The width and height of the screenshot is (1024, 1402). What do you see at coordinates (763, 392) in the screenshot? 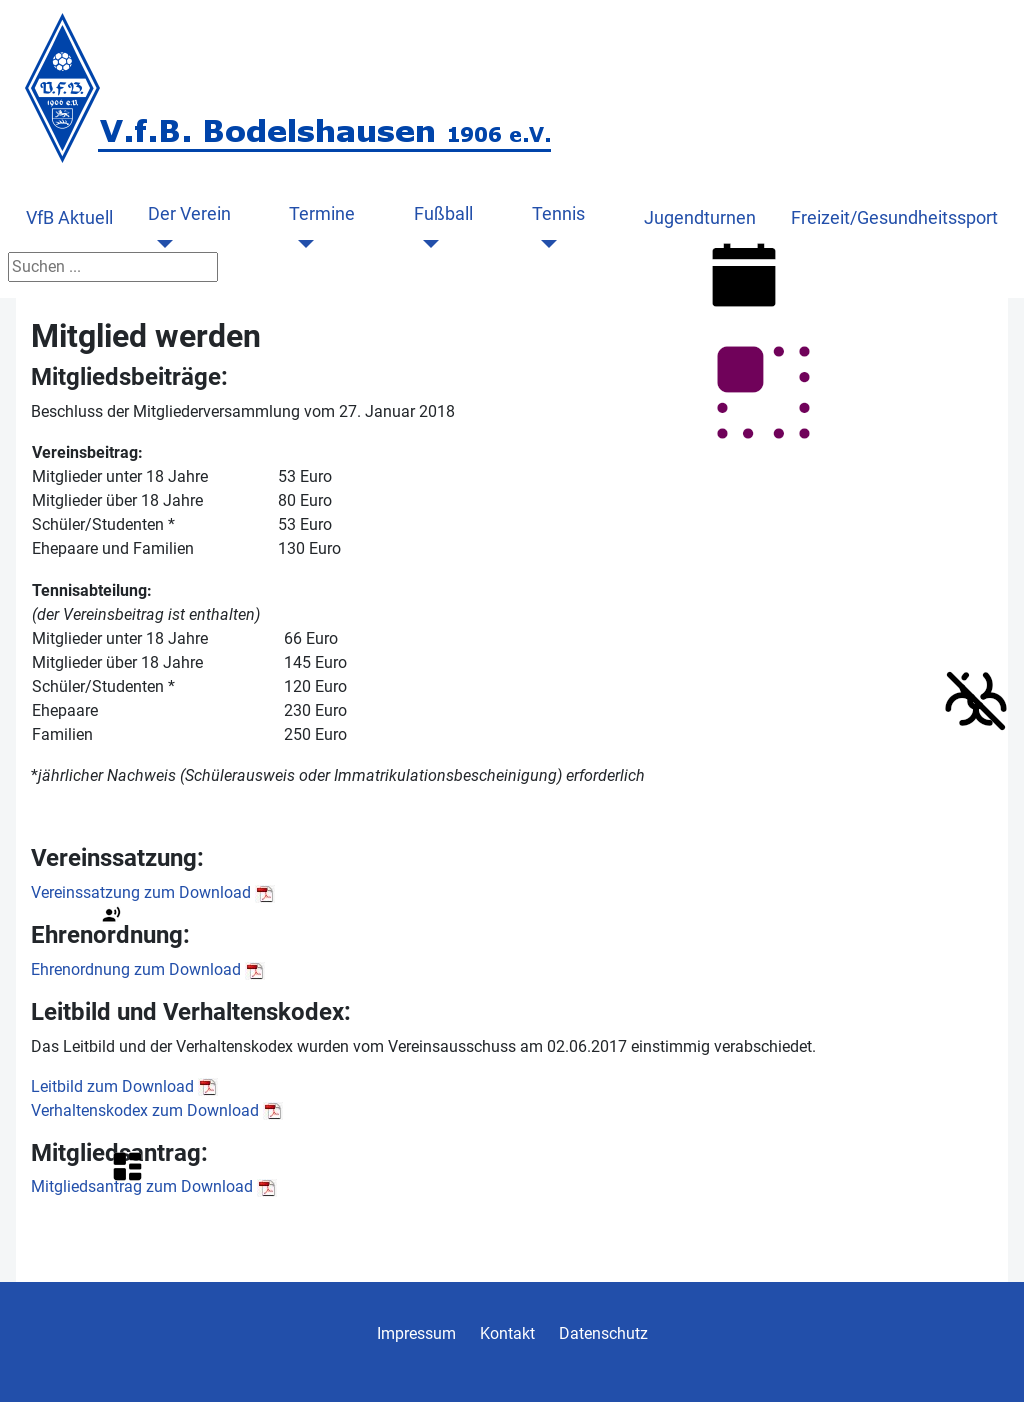
I see `align content to top-left corner` at bounding box center [763, 392].